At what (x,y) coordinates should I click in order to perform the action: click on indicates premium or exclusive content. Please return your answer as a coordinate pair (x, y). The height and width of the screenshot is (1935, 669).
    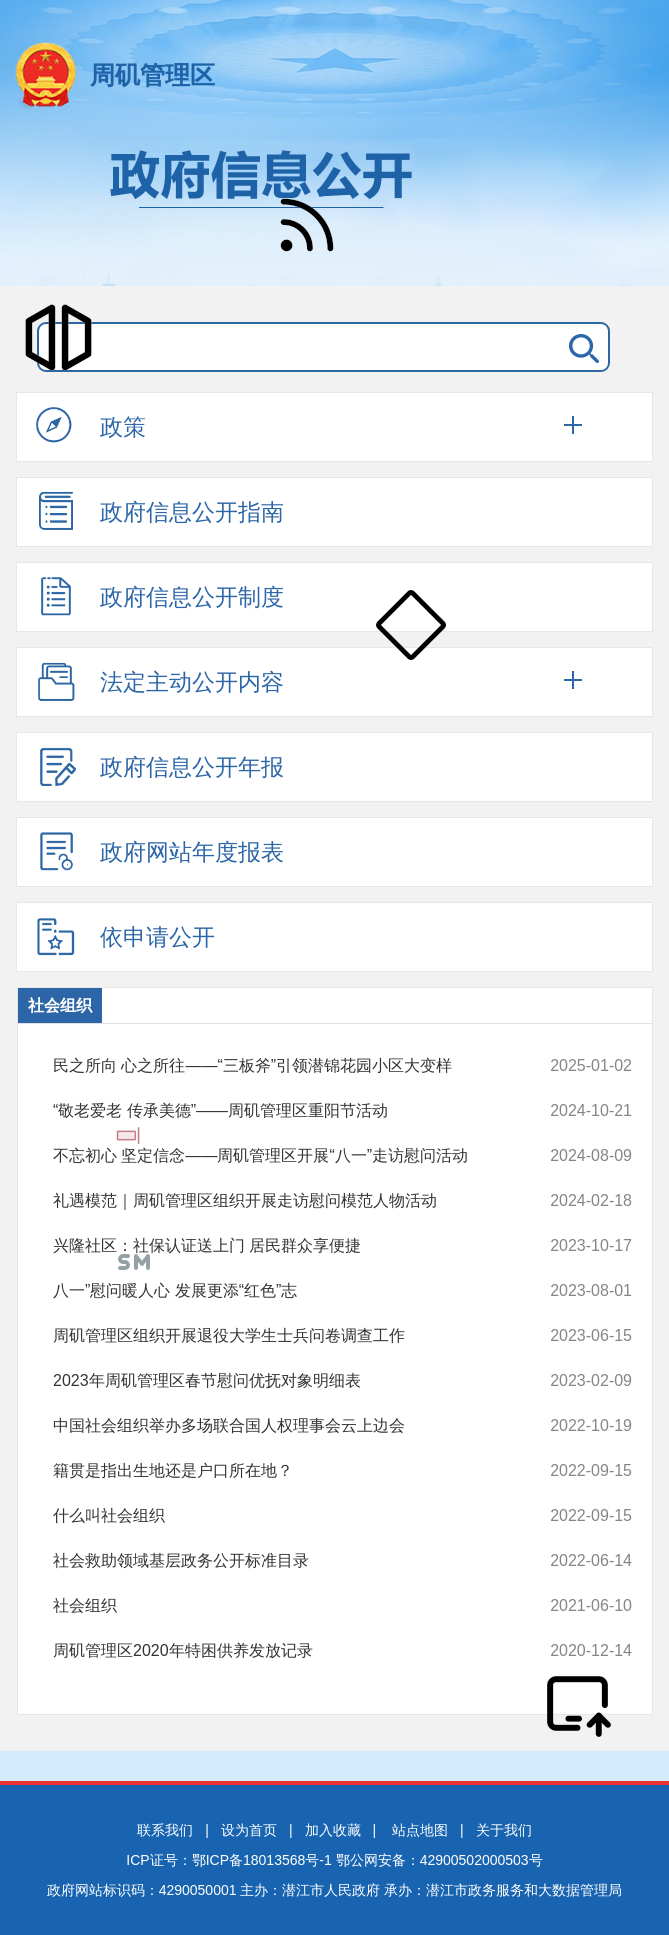
    Looking at the image, I should click on (411, 625).